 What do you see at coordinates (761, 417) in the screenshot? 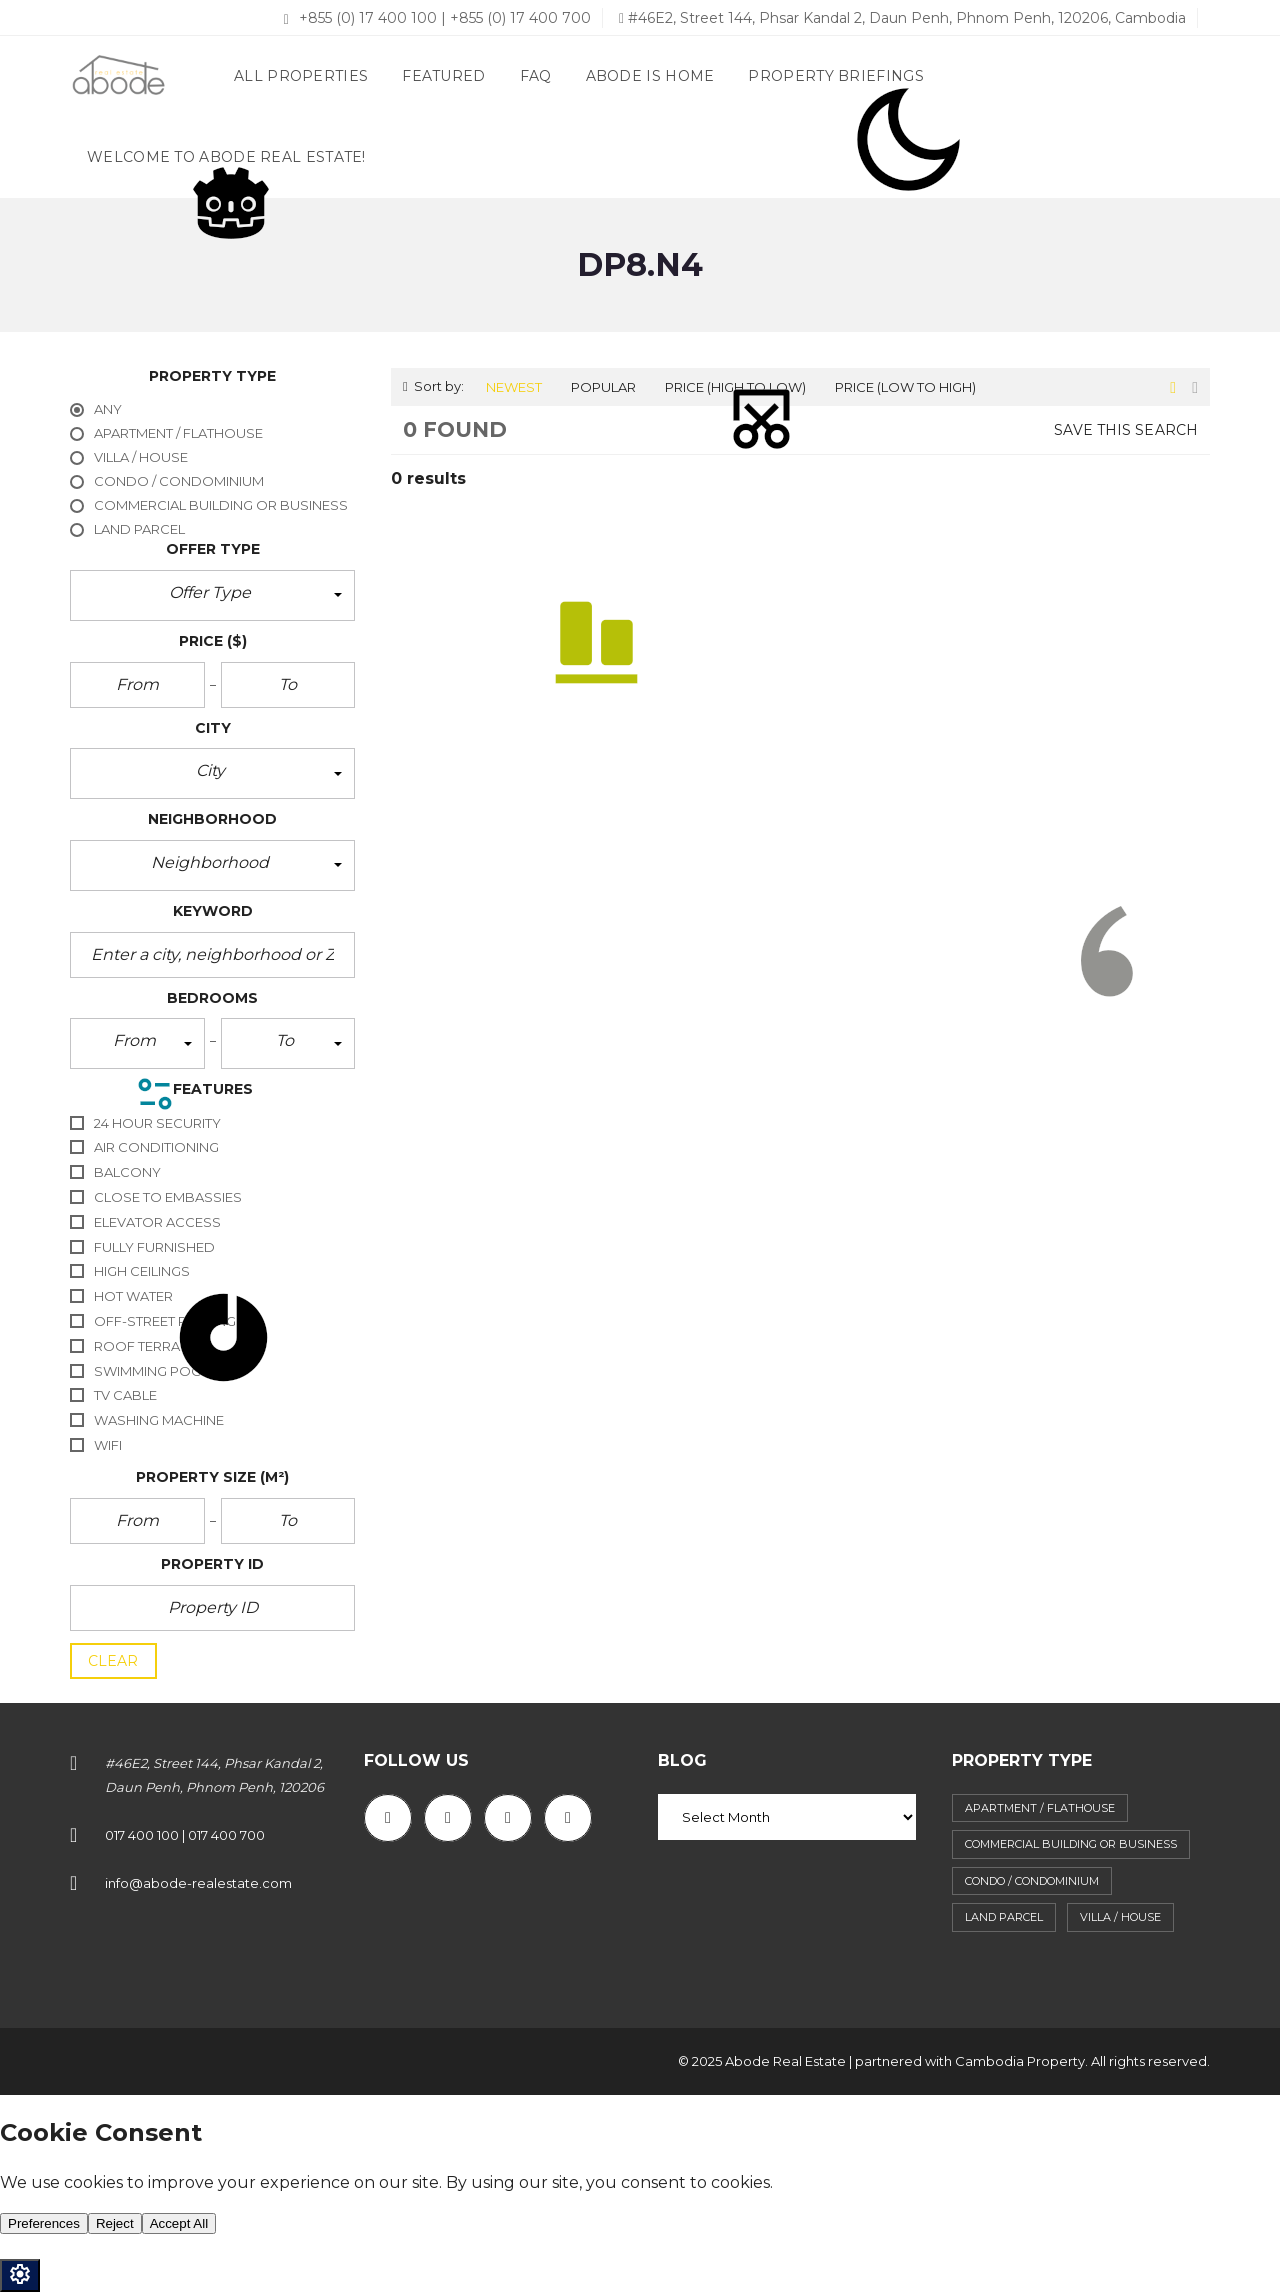
I see `capture a screenshot` at bounding box center [761, 417].